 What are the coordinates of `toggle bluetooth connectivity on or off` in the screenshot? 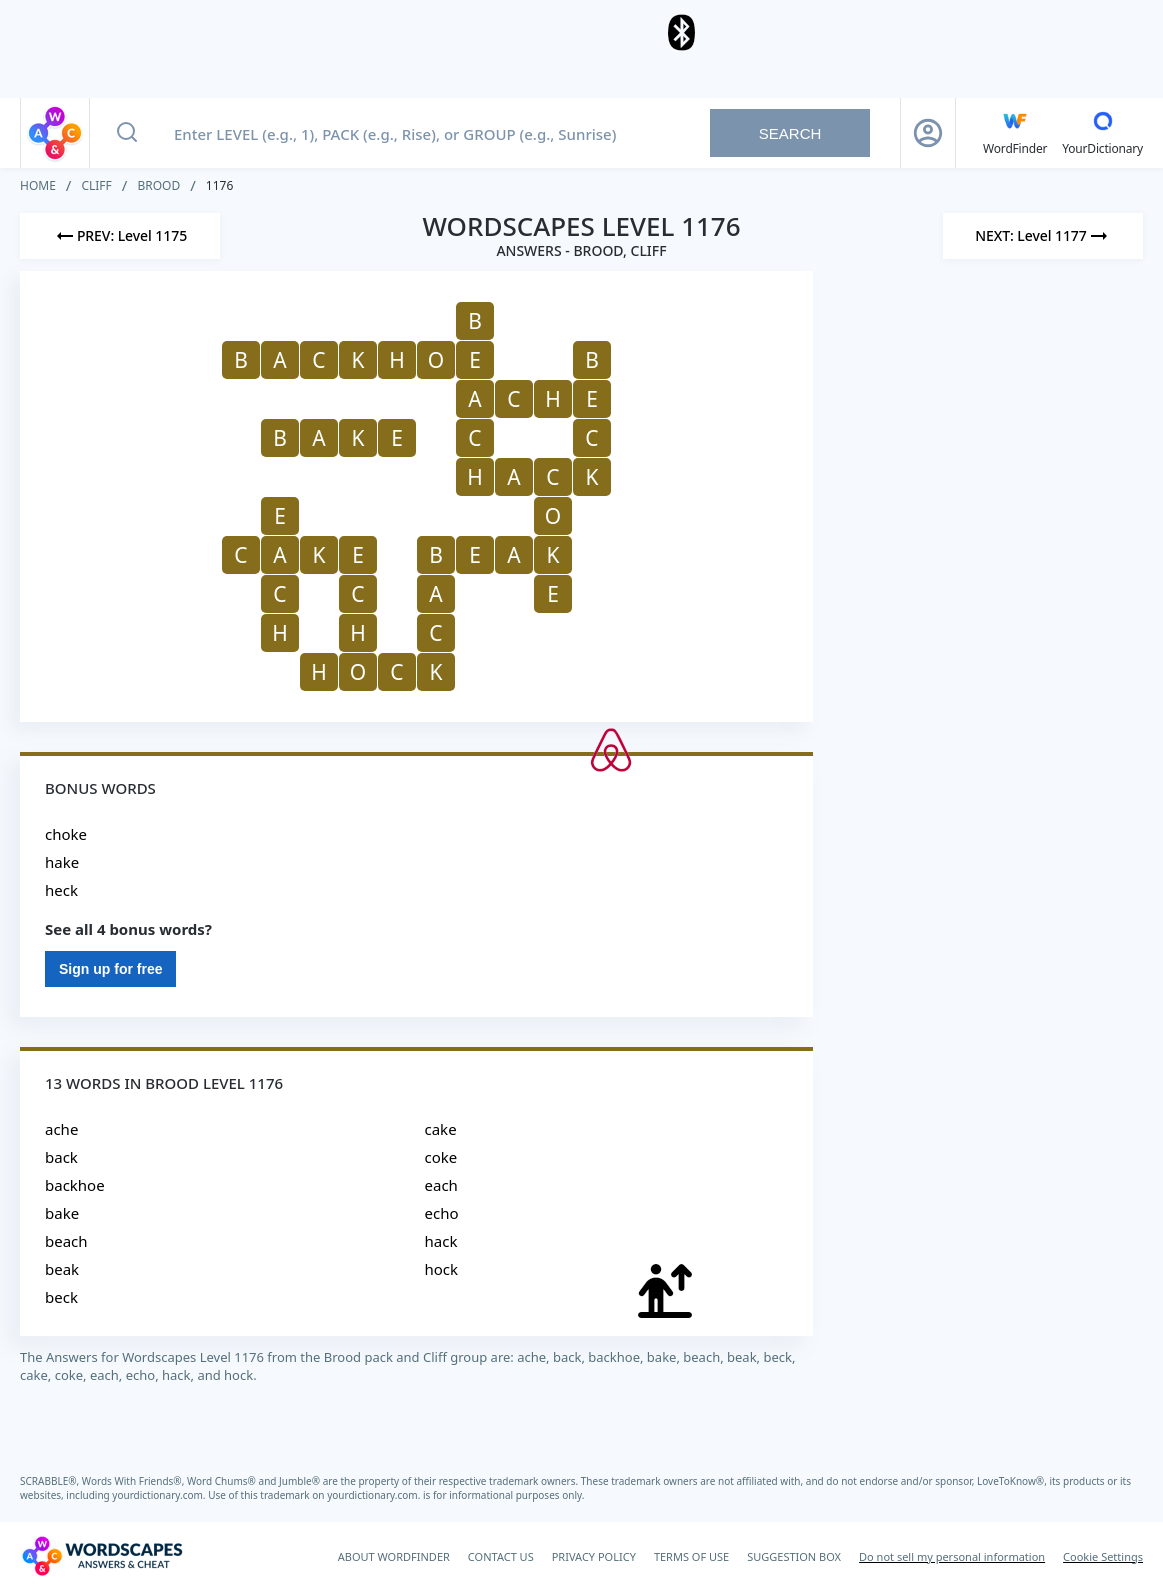 It's located at (681, 32).